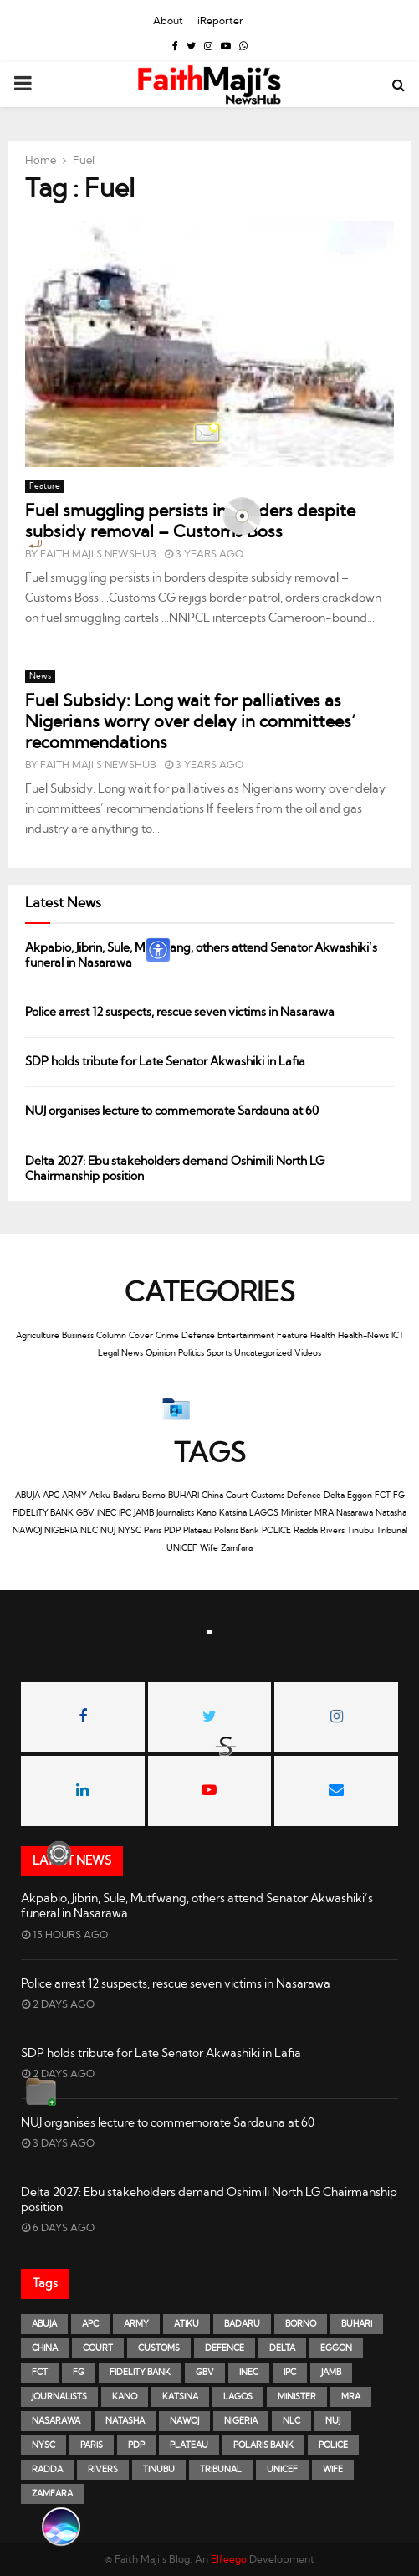  I want to click on indicates a system file or setting, so click(59, 1853).